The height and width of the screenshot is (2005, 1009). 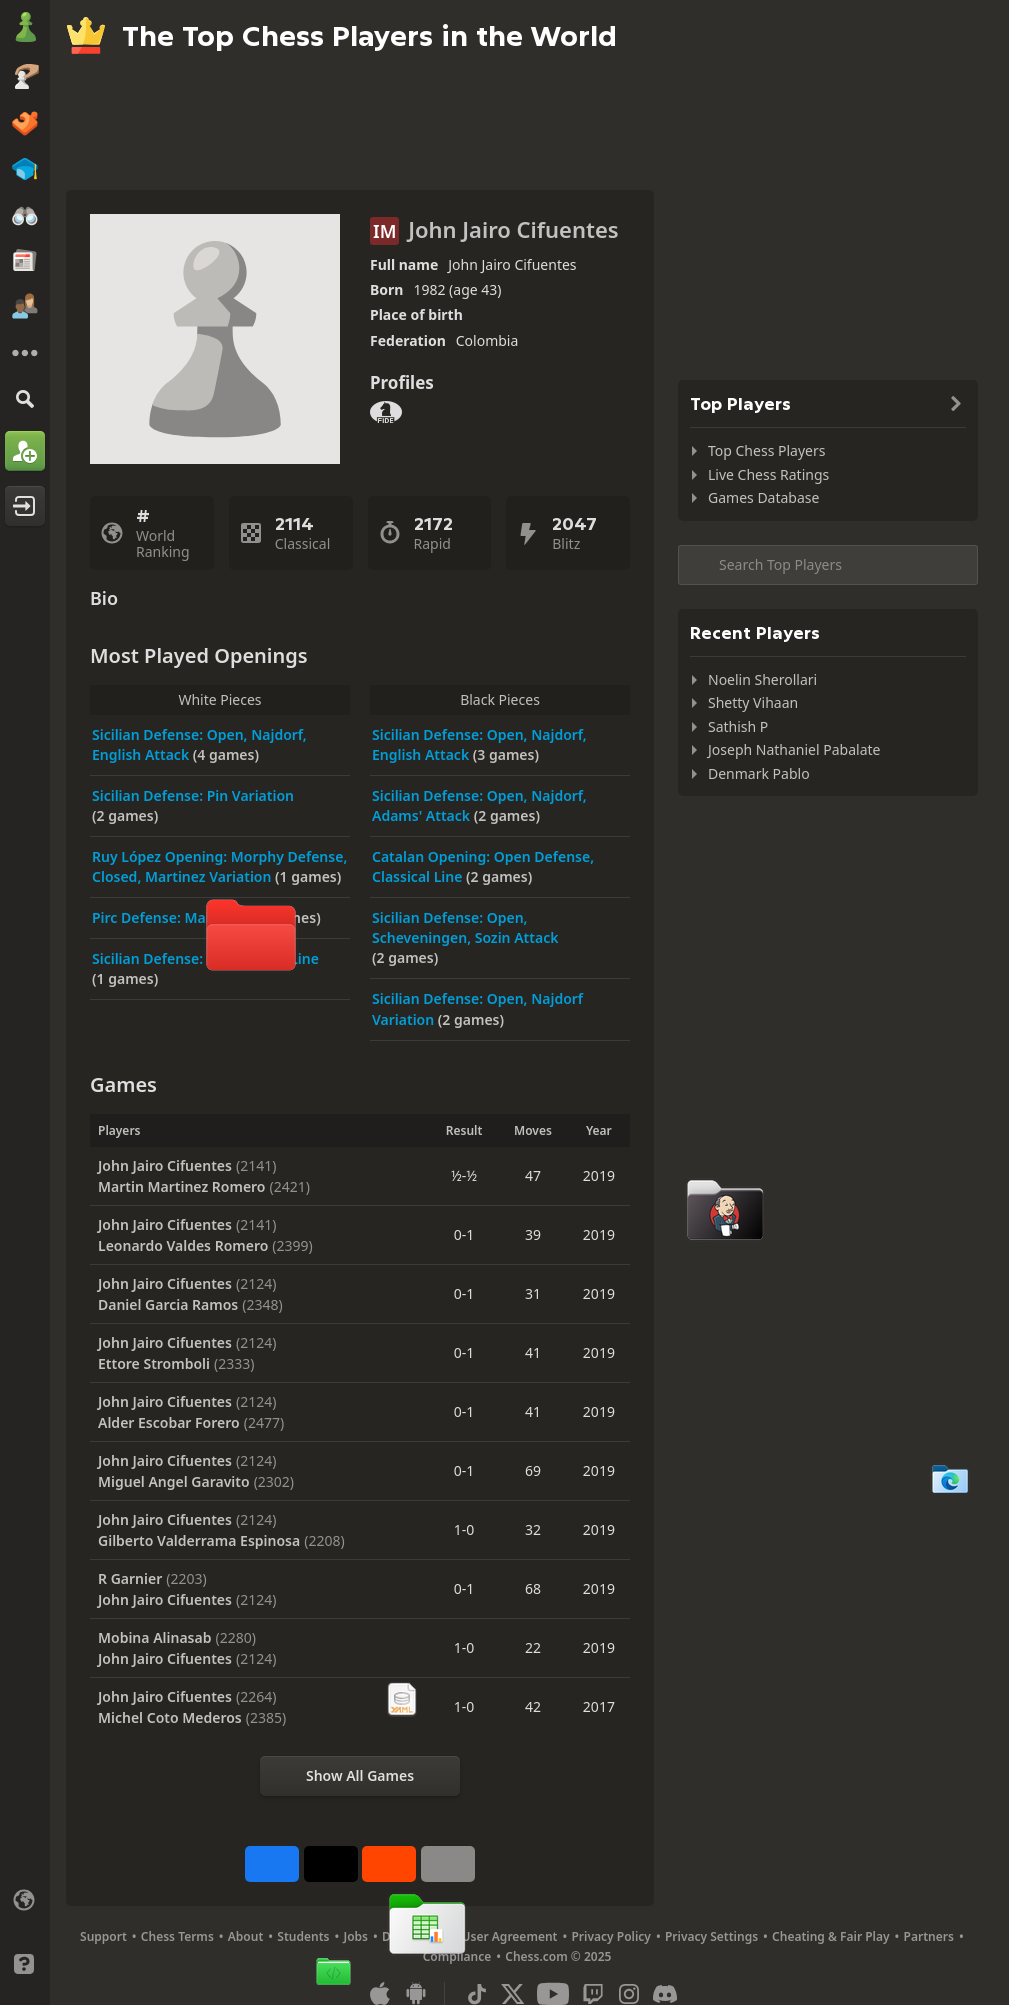 I want to click on open jenkins CI/CD project folder, so click(x=725, y=1212).